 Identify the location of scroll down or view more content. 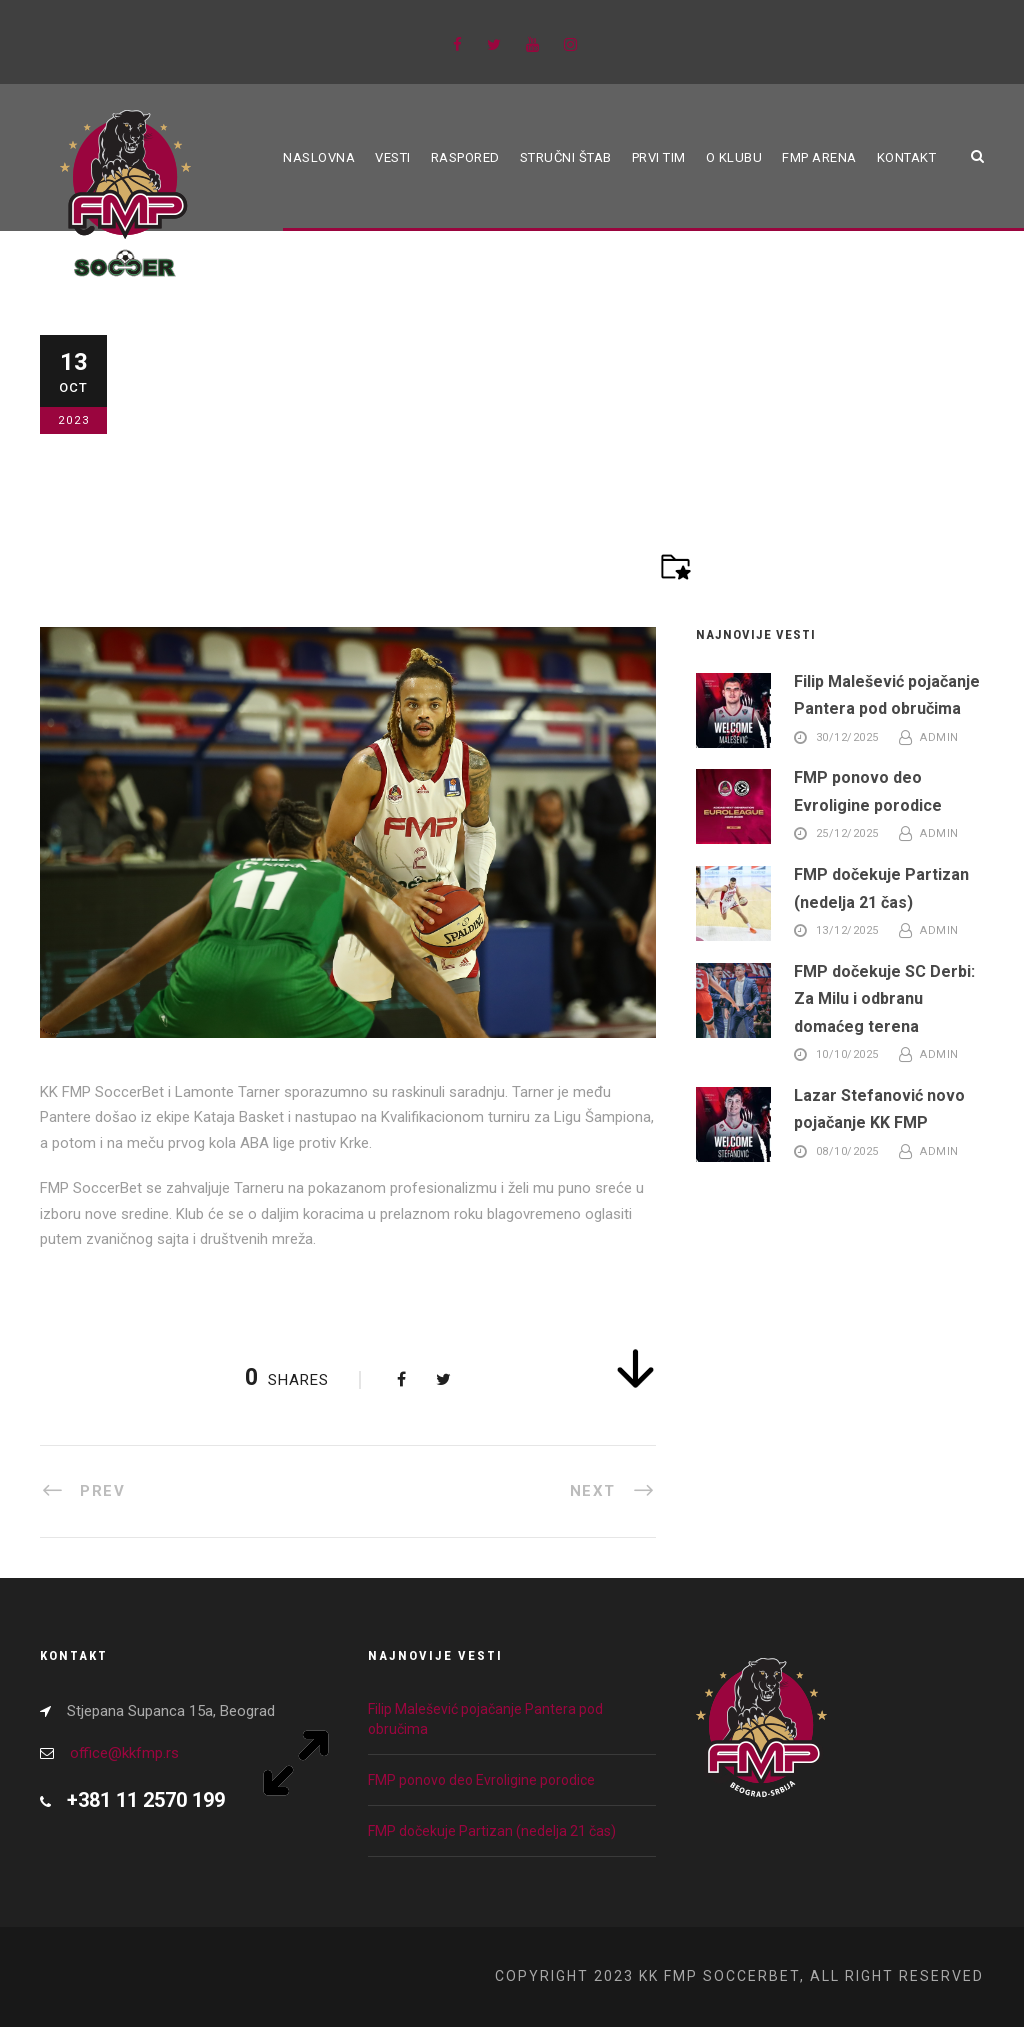
(635, 1368).